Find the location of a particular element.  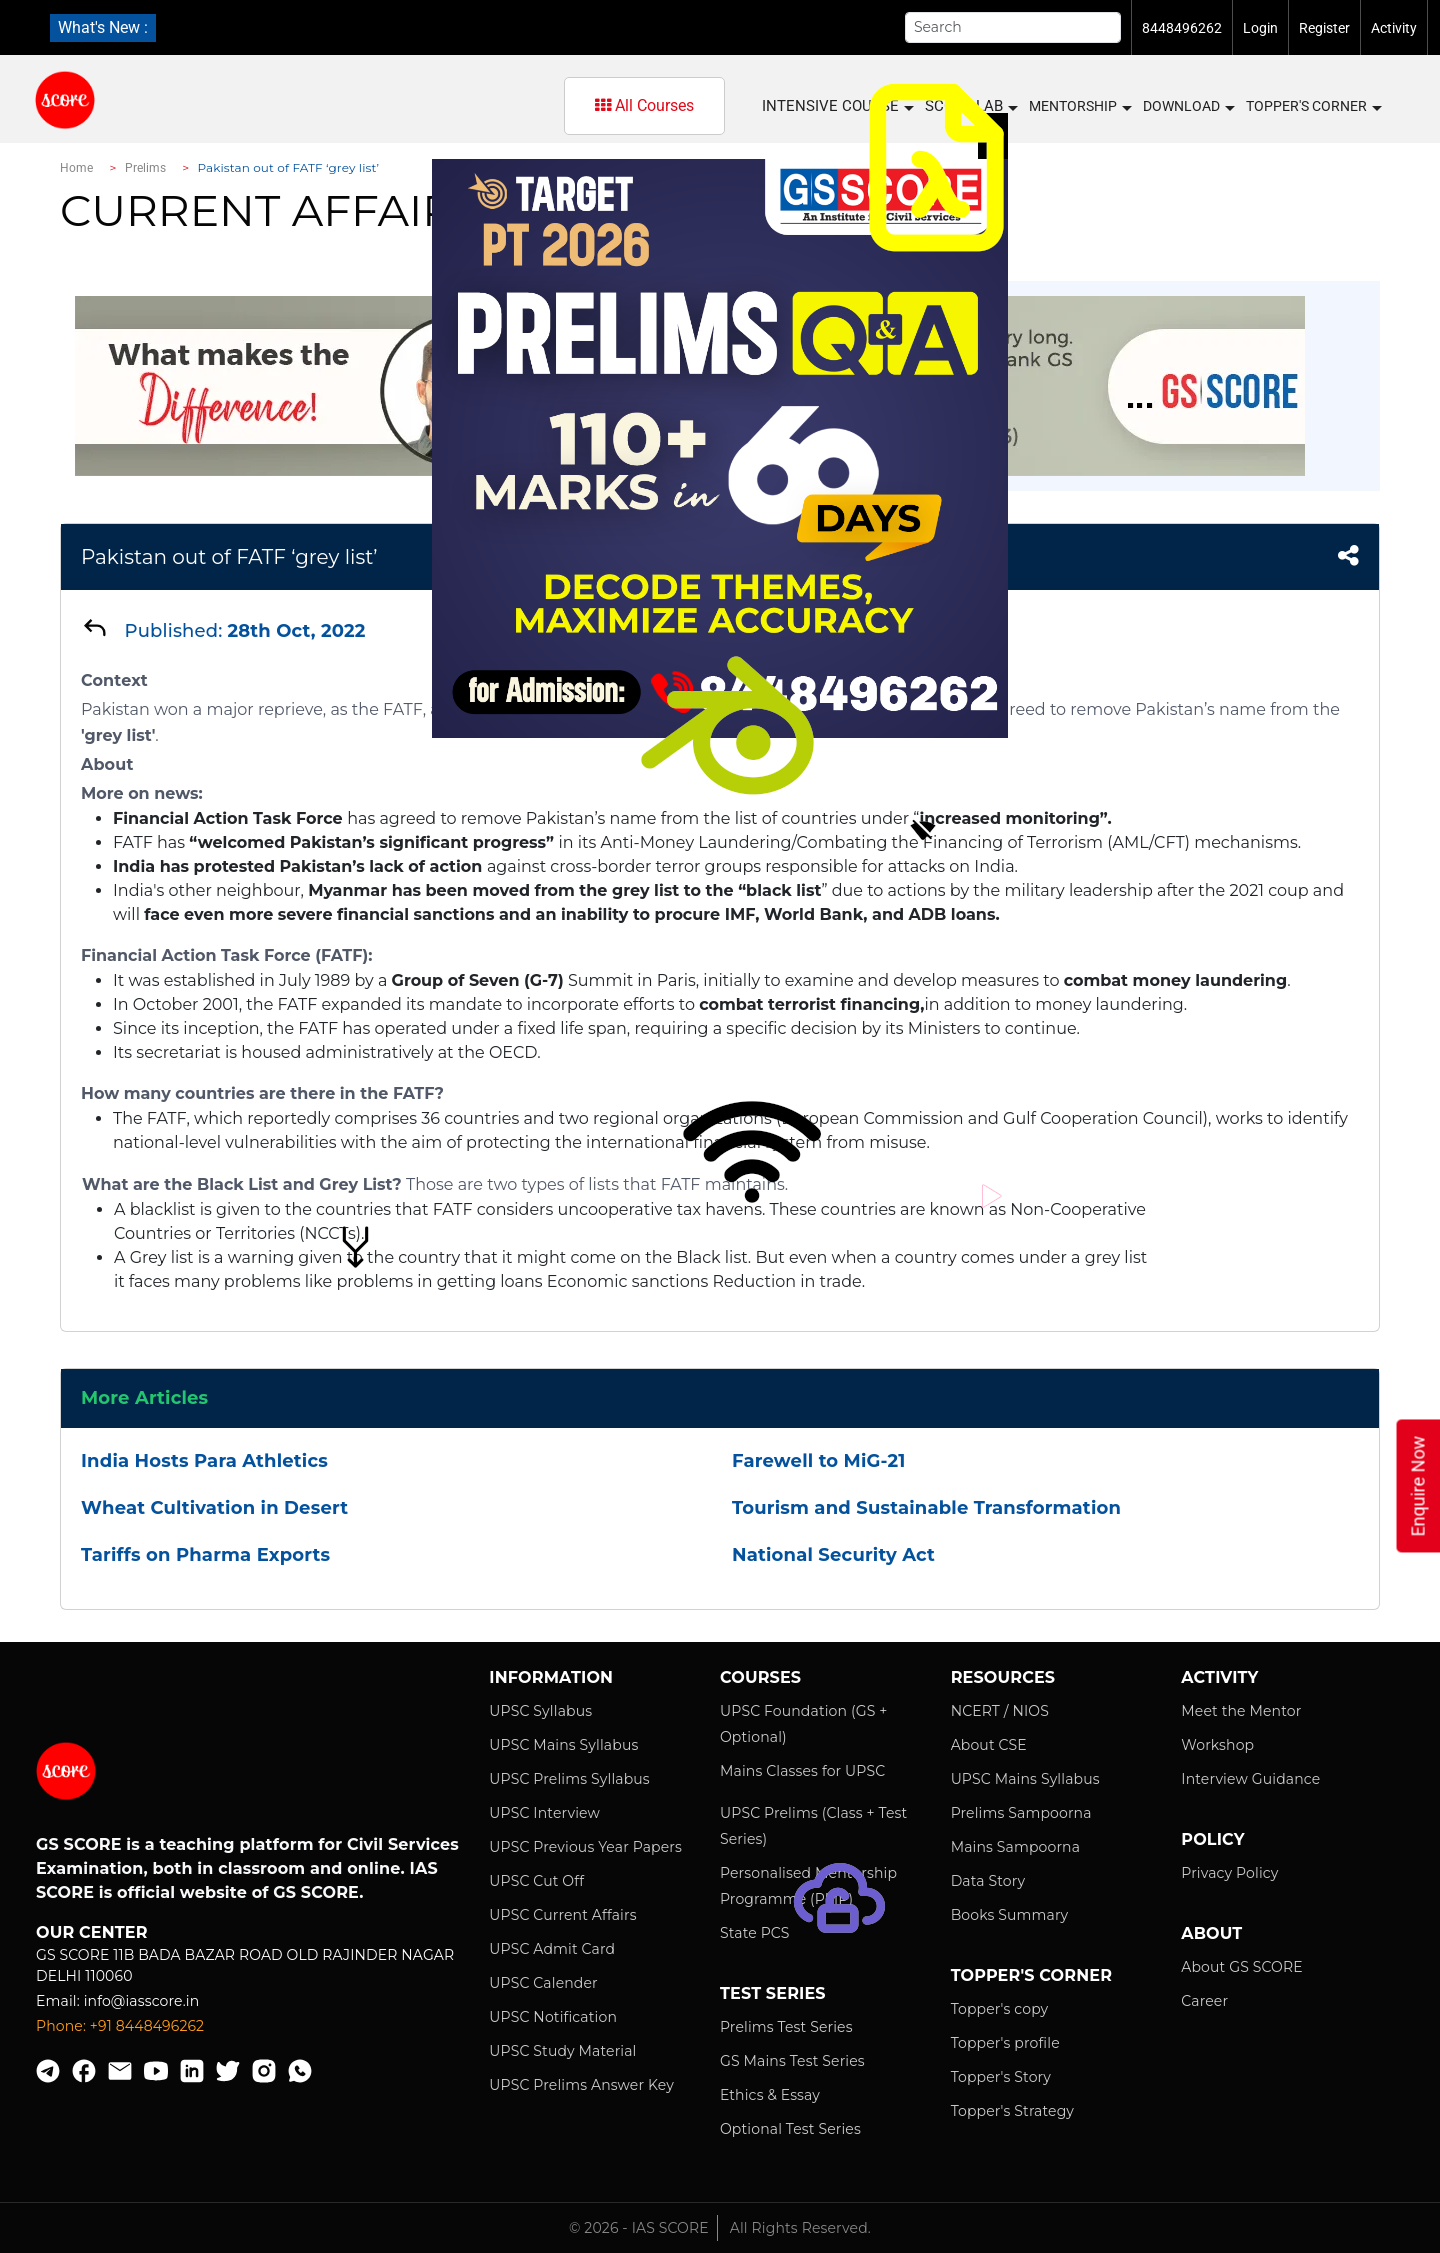

open a lambda function file is located at coordinates (936, 167).